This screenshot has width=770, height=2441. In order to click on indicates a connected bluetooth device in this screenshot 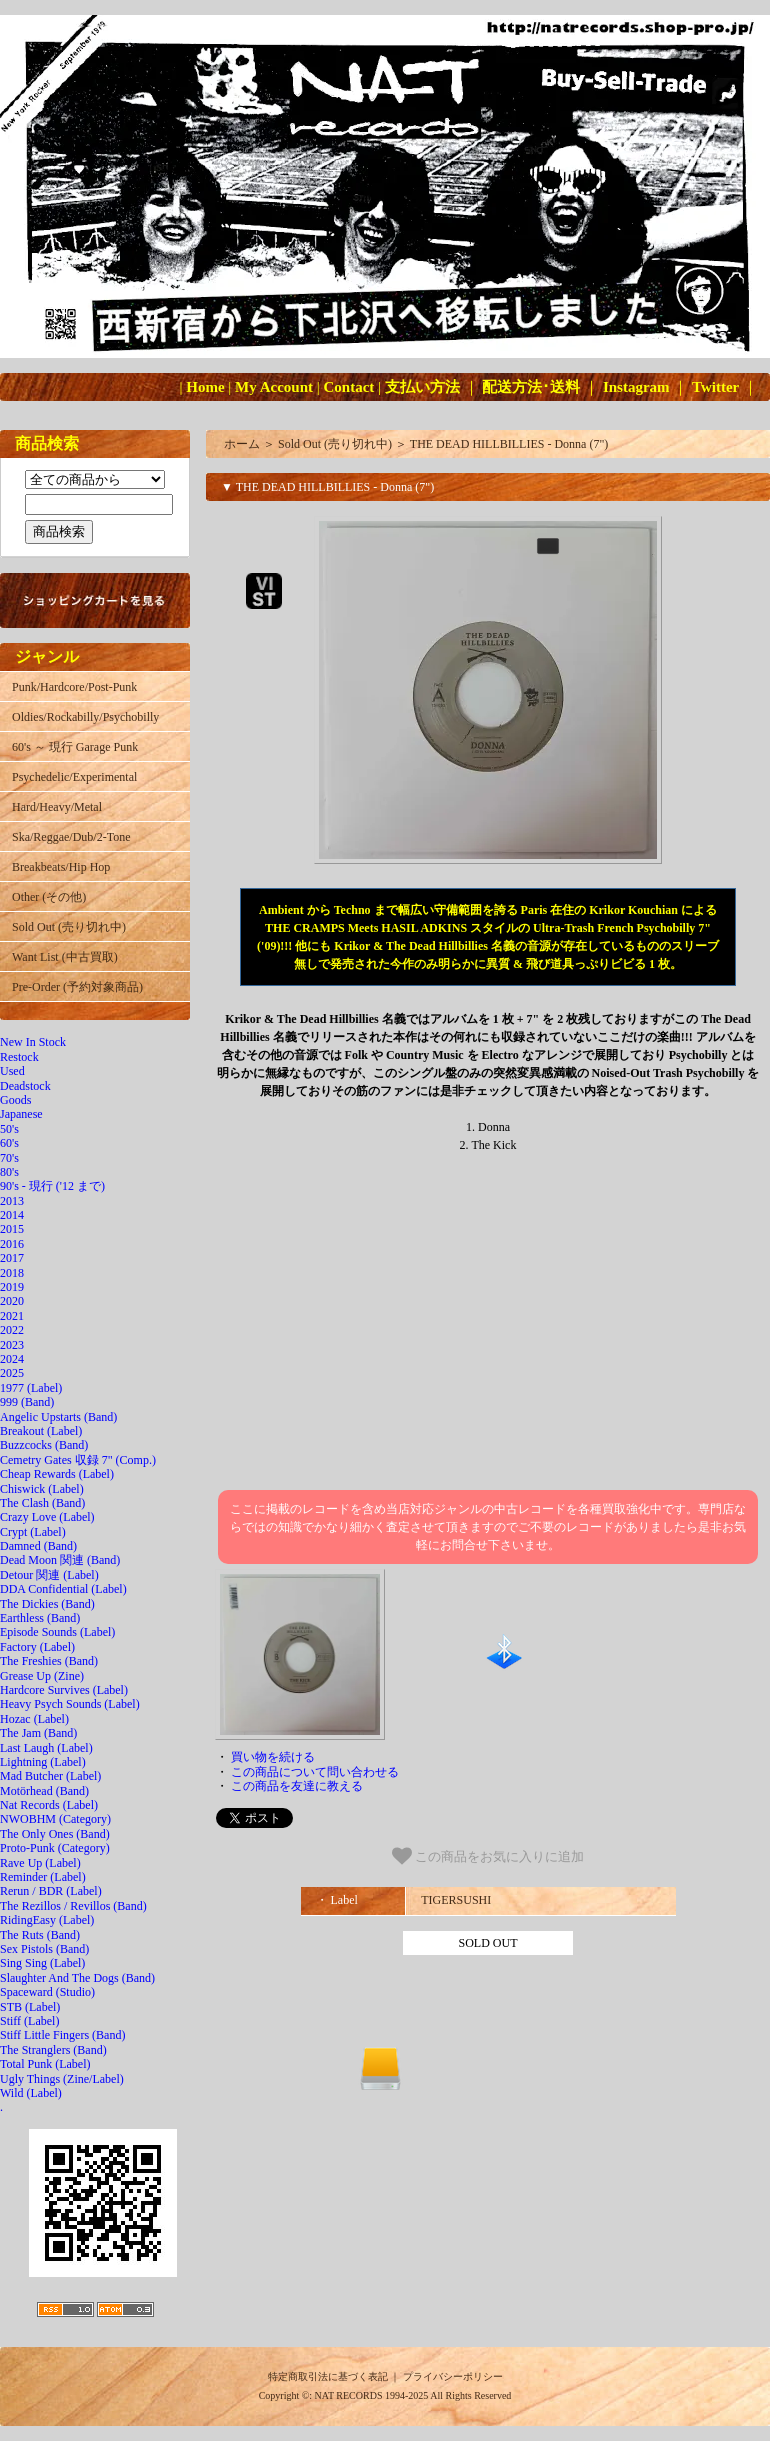, I will do `click(548, 546)`.